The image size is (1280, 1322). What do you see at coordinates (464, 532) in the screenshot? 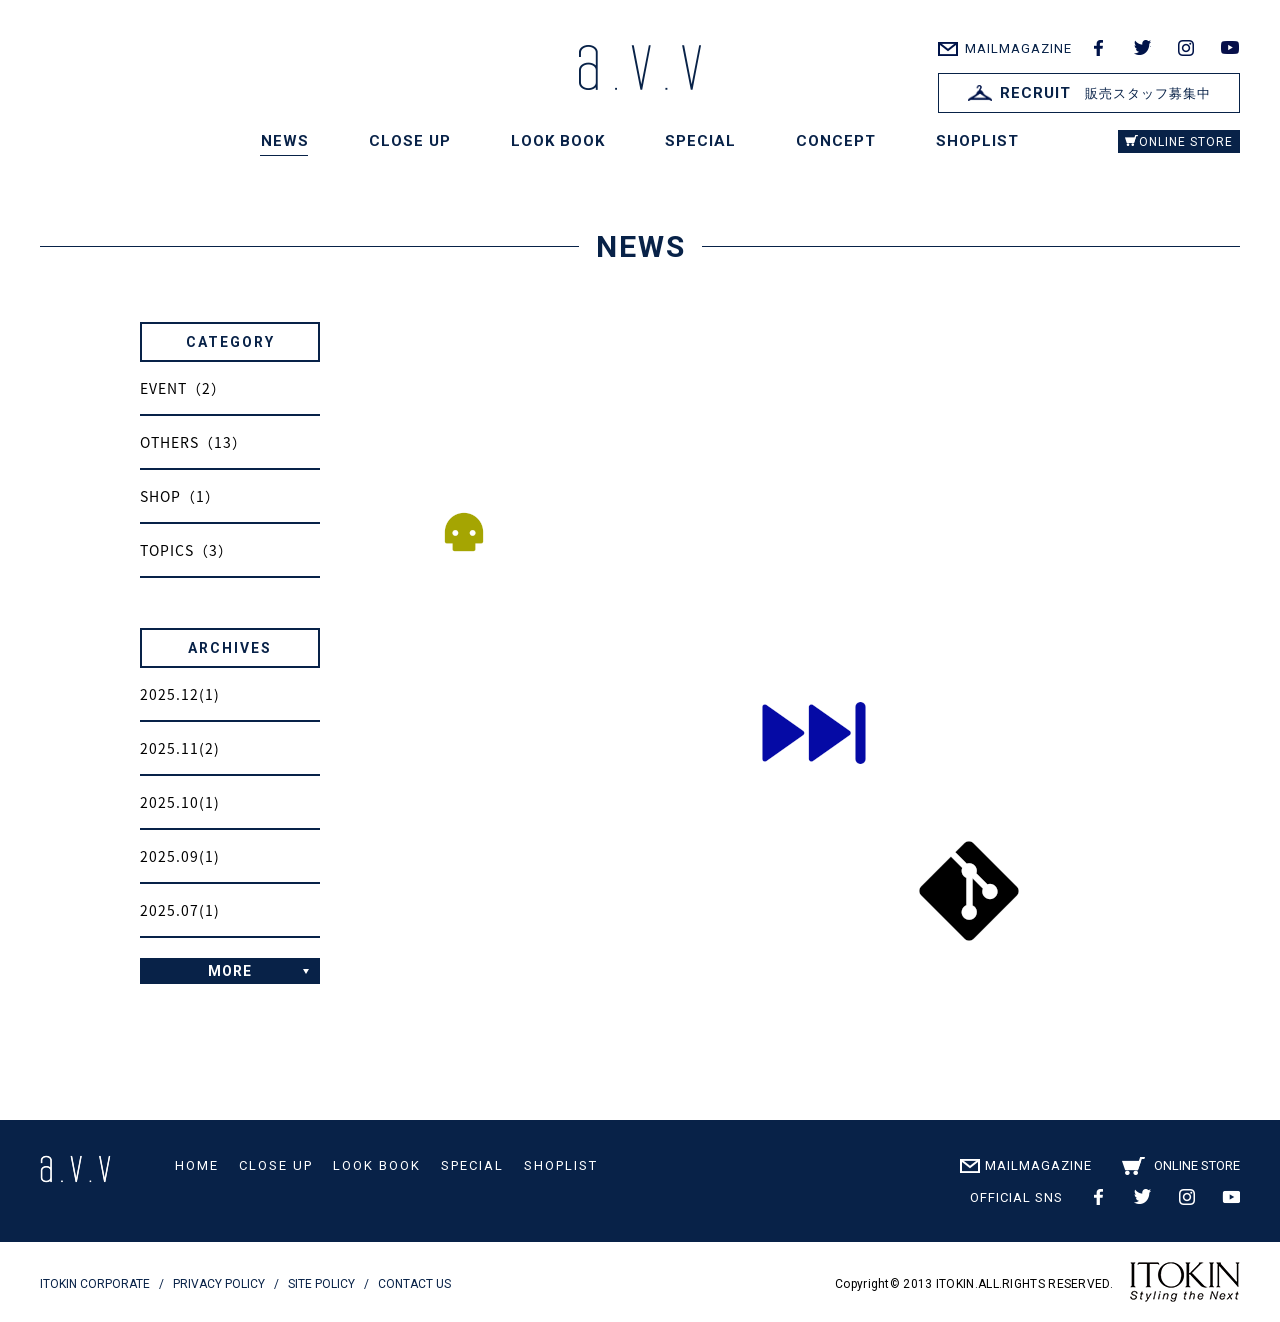
I see `indicates dangerous or harmful content` at bounding box center [464, 532].